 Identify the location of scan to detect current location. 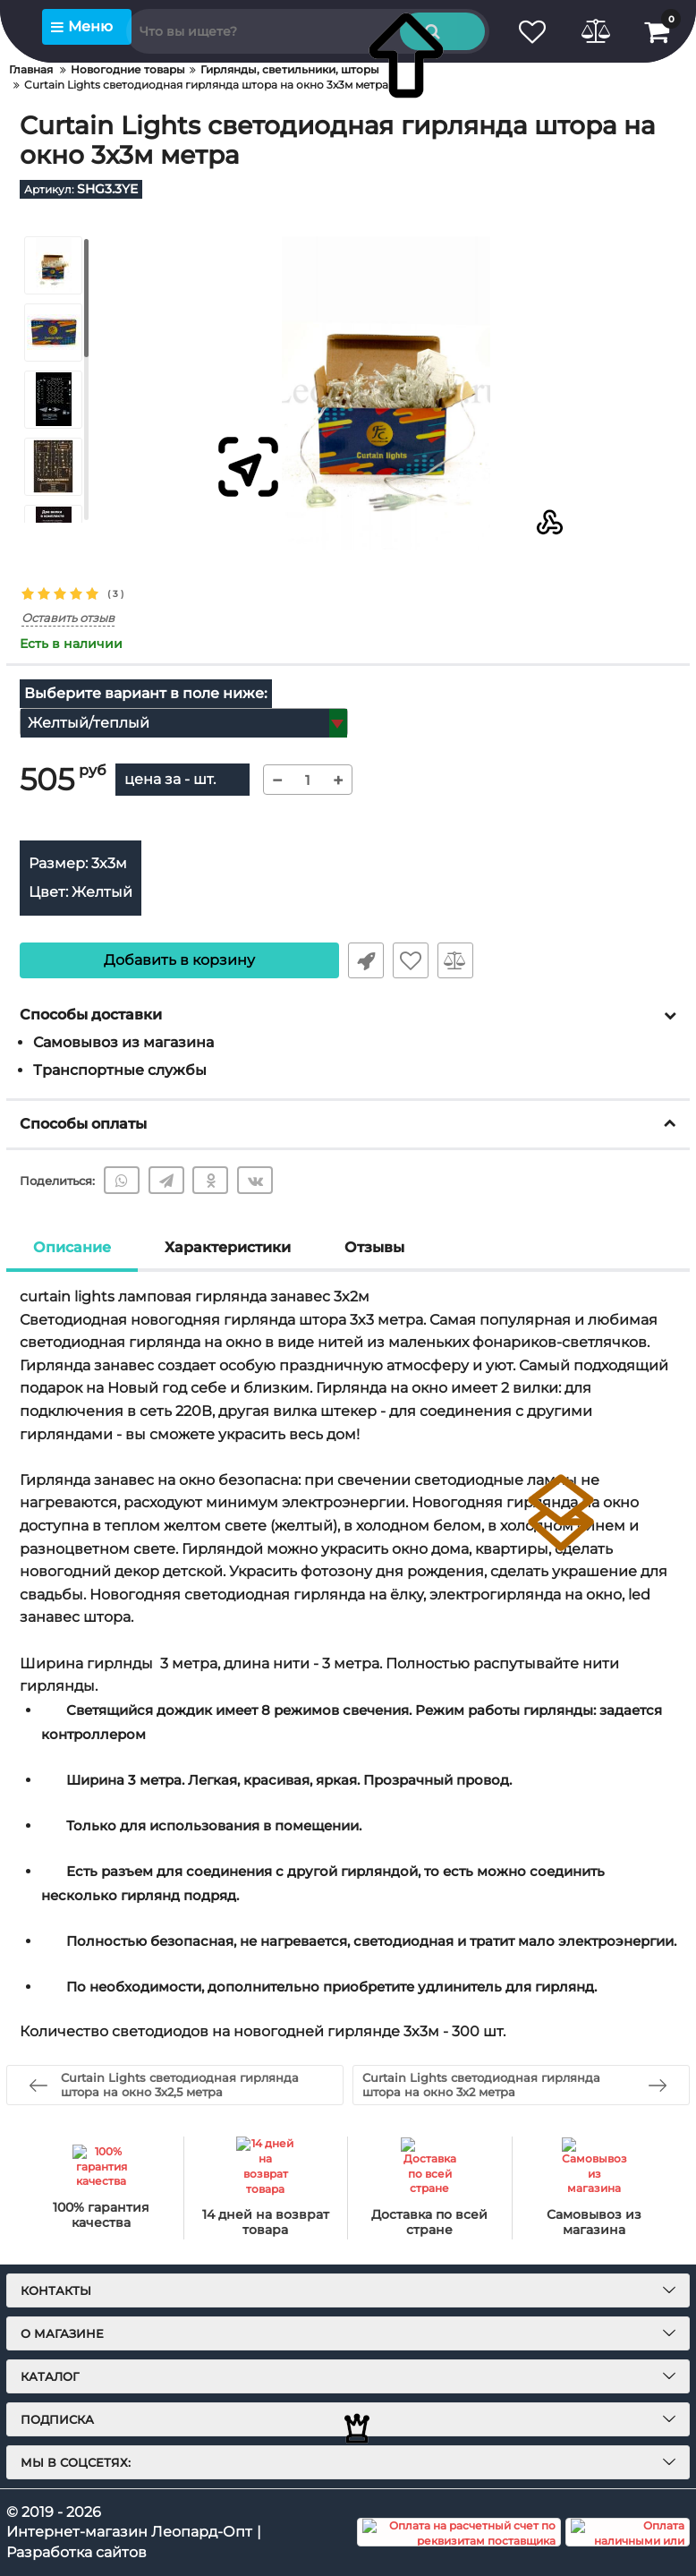
(248, 466).